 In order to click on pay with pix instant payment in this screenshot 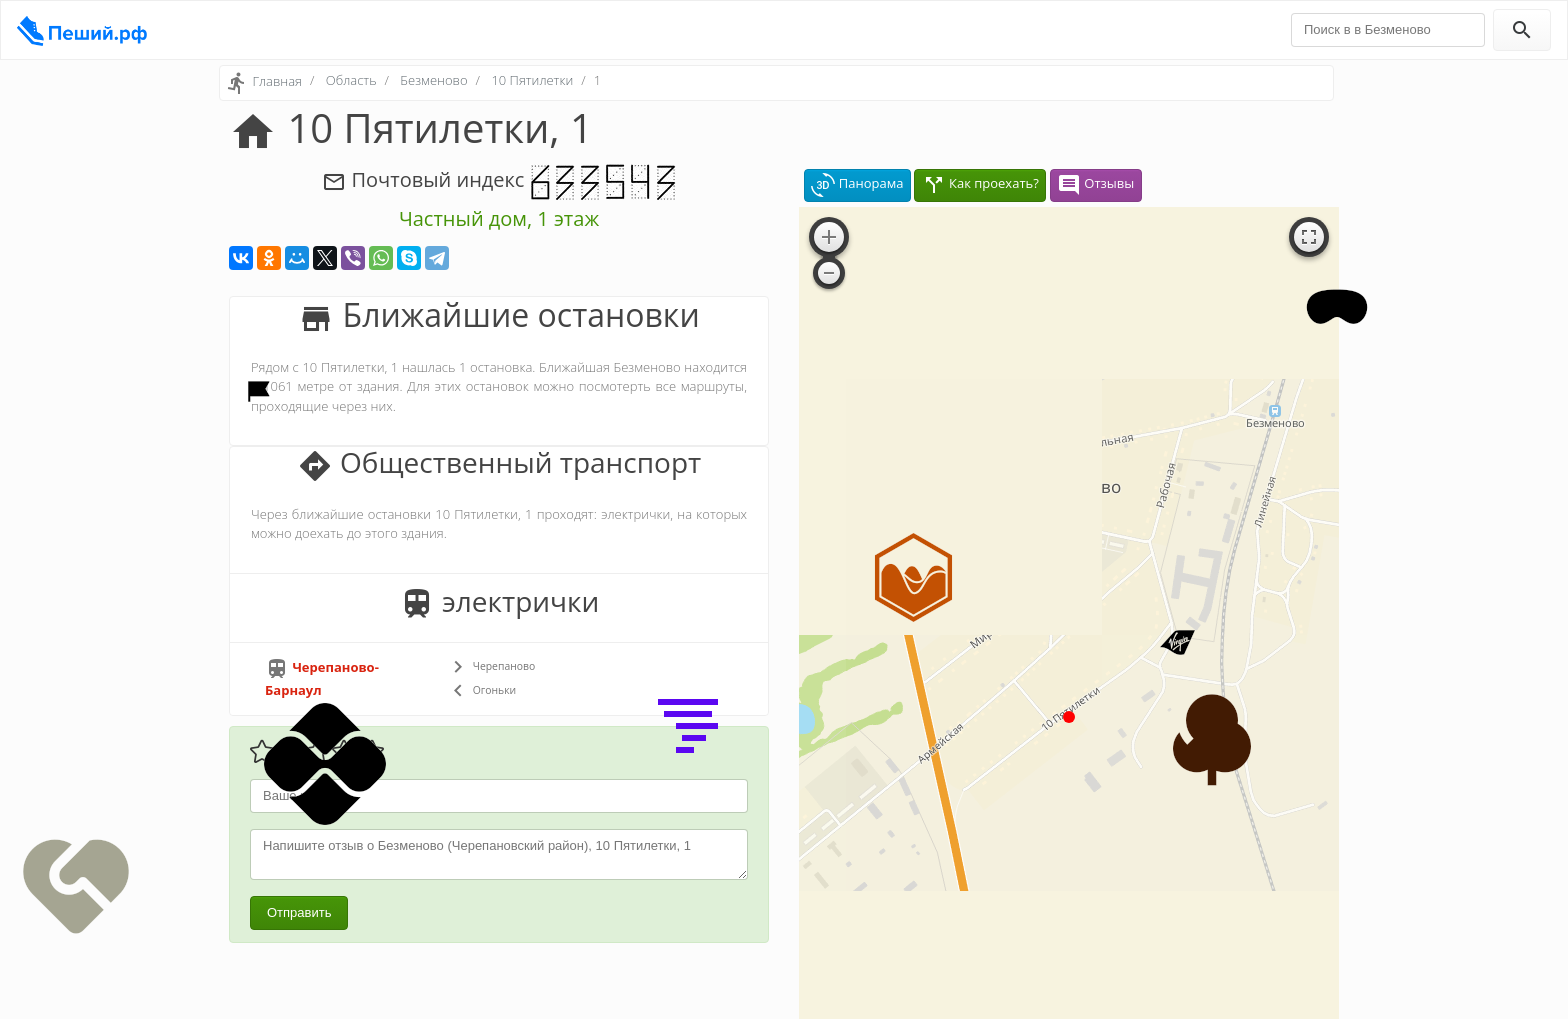, I will do `click(325, 764)`.